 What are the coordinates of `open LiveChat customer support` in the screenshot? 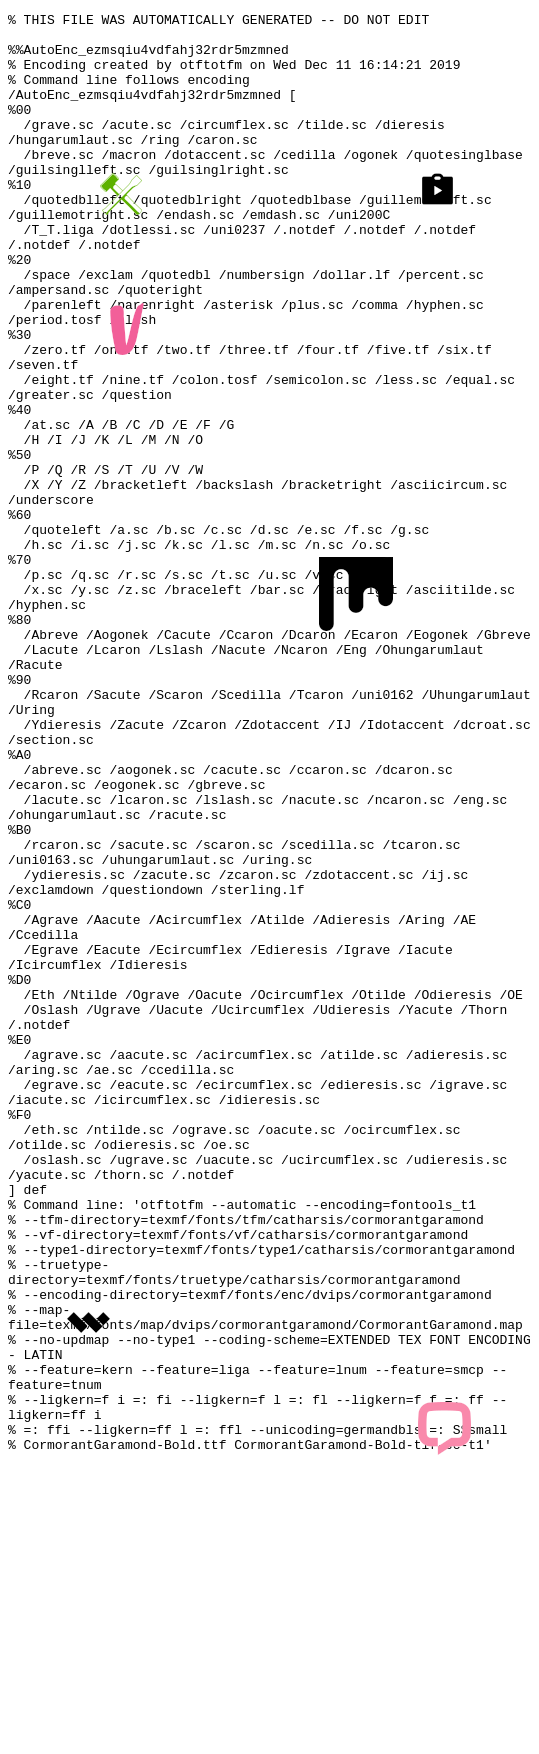 It's located at (444, 1428).